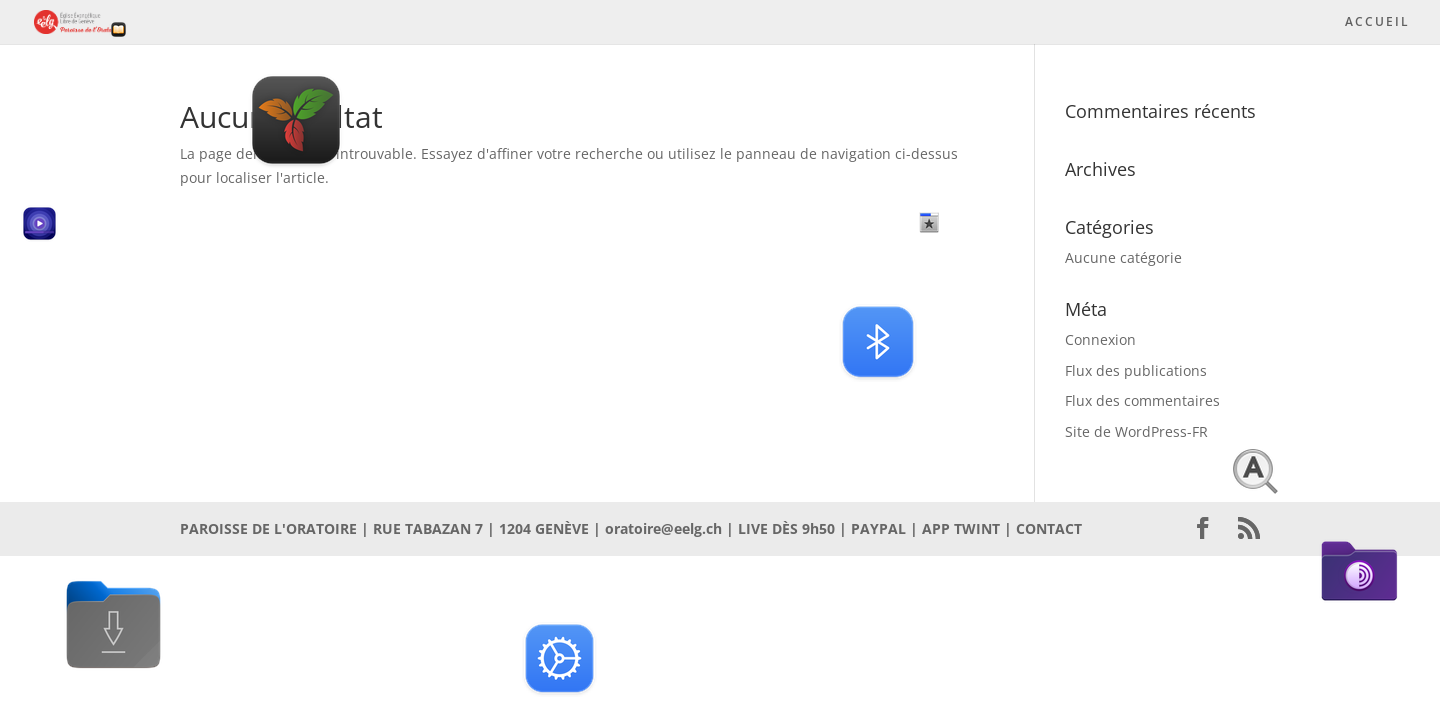  I want to click on open bluetooth settings, so click(878, 343).